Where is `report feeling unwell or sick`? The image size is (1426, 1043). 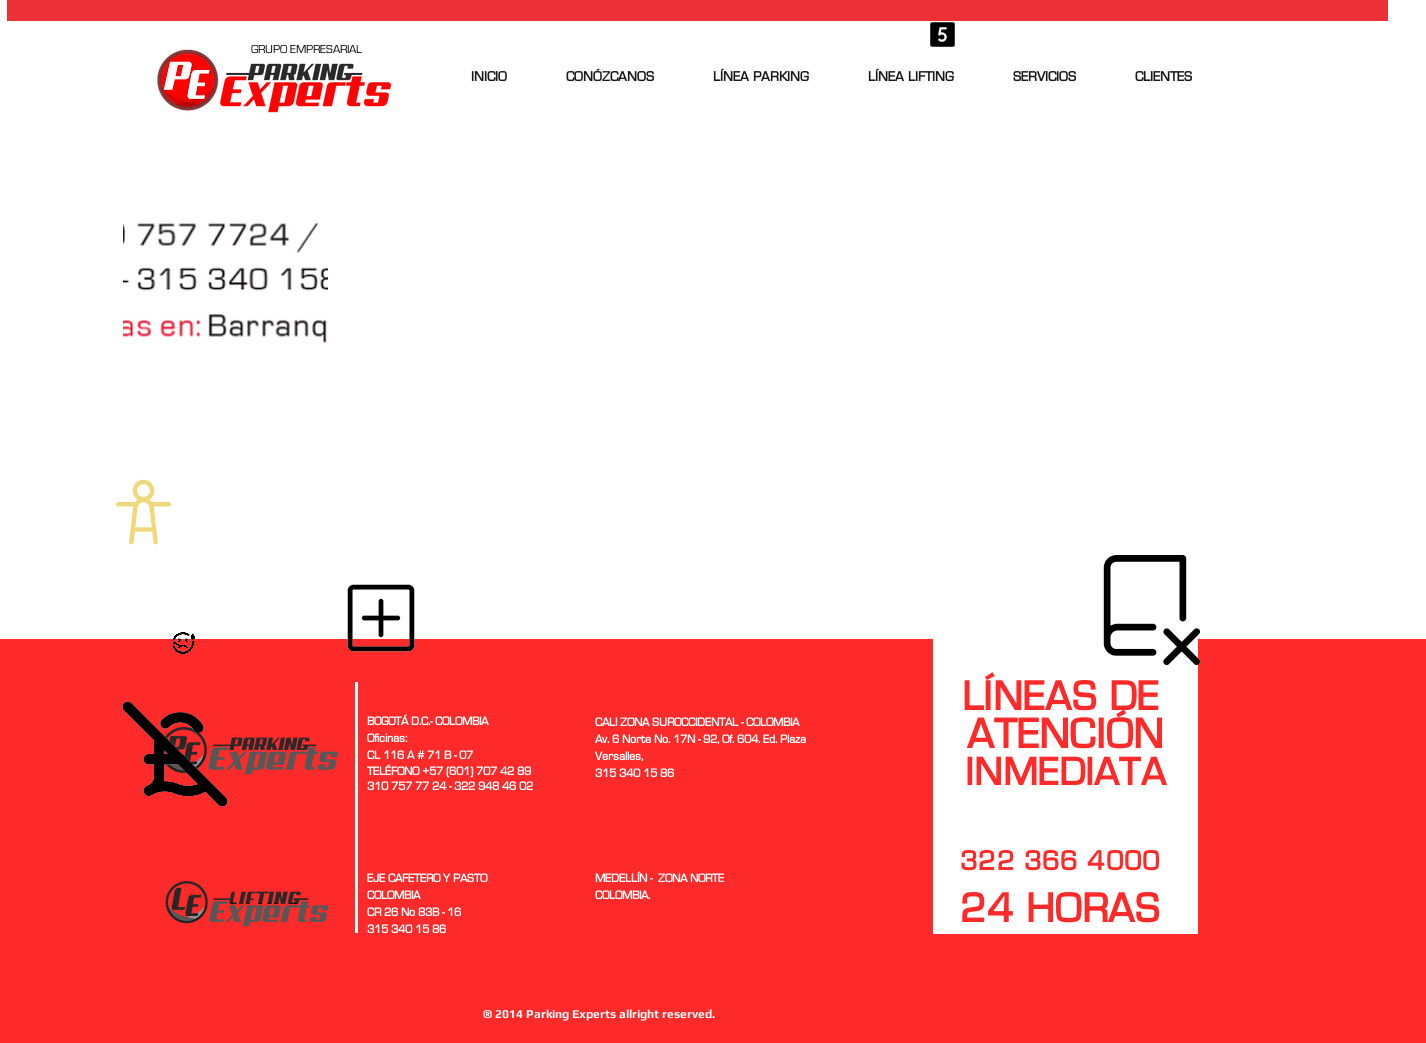 report feeling unwell or sick is located at coordinates (183, 643).